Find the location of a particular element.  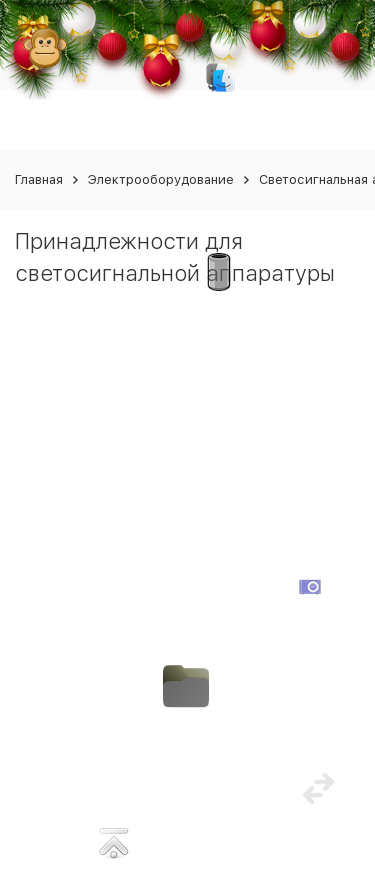

launch macos setup assistant is located at coordinates (220, 77).